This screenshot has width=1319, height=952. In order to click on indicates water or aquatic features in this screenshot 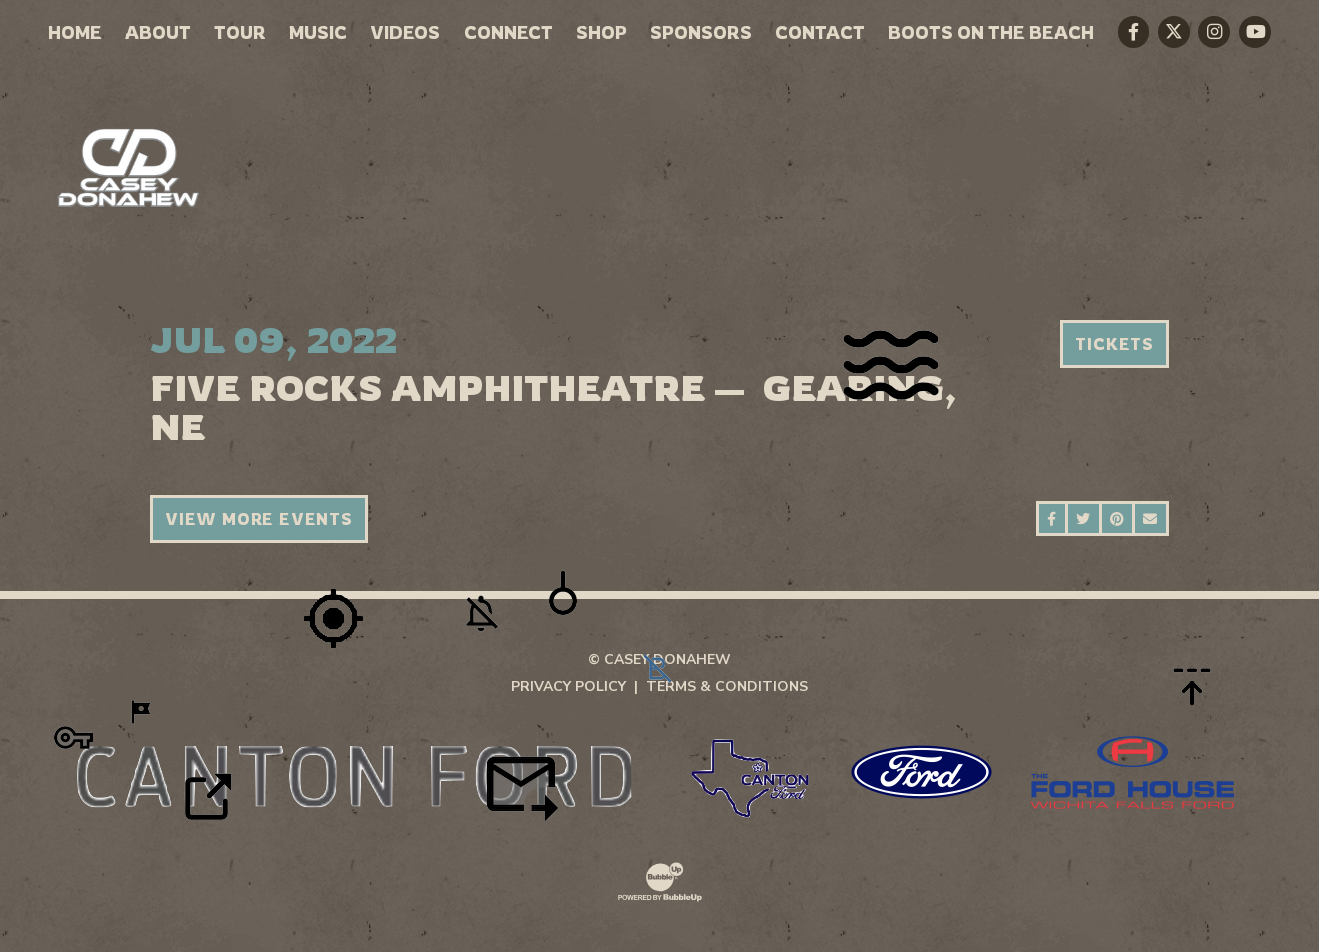, I will do `click(891, 365)`.